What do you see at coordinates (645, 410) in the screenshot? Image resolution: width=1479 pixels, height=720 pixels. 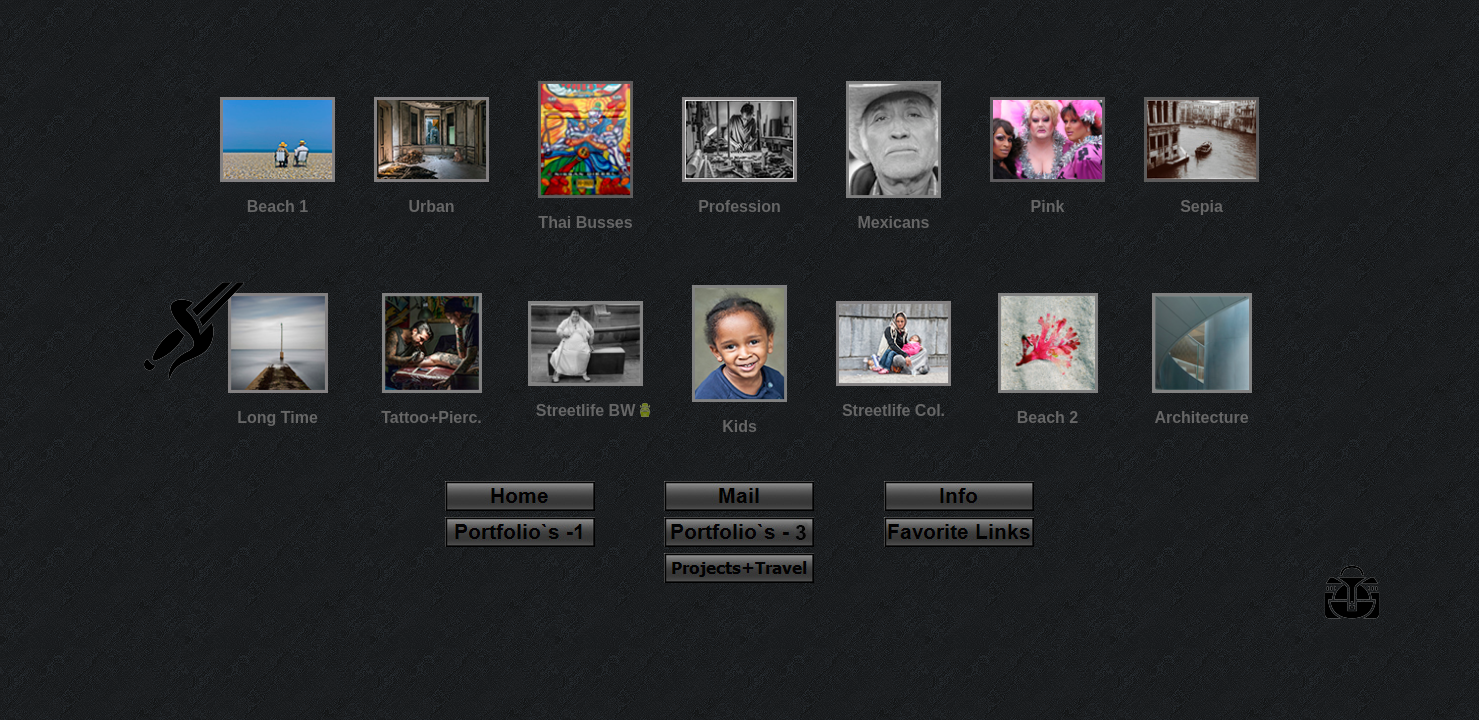 I see `select metal golem character or unit` at bounding box center [645, 410].